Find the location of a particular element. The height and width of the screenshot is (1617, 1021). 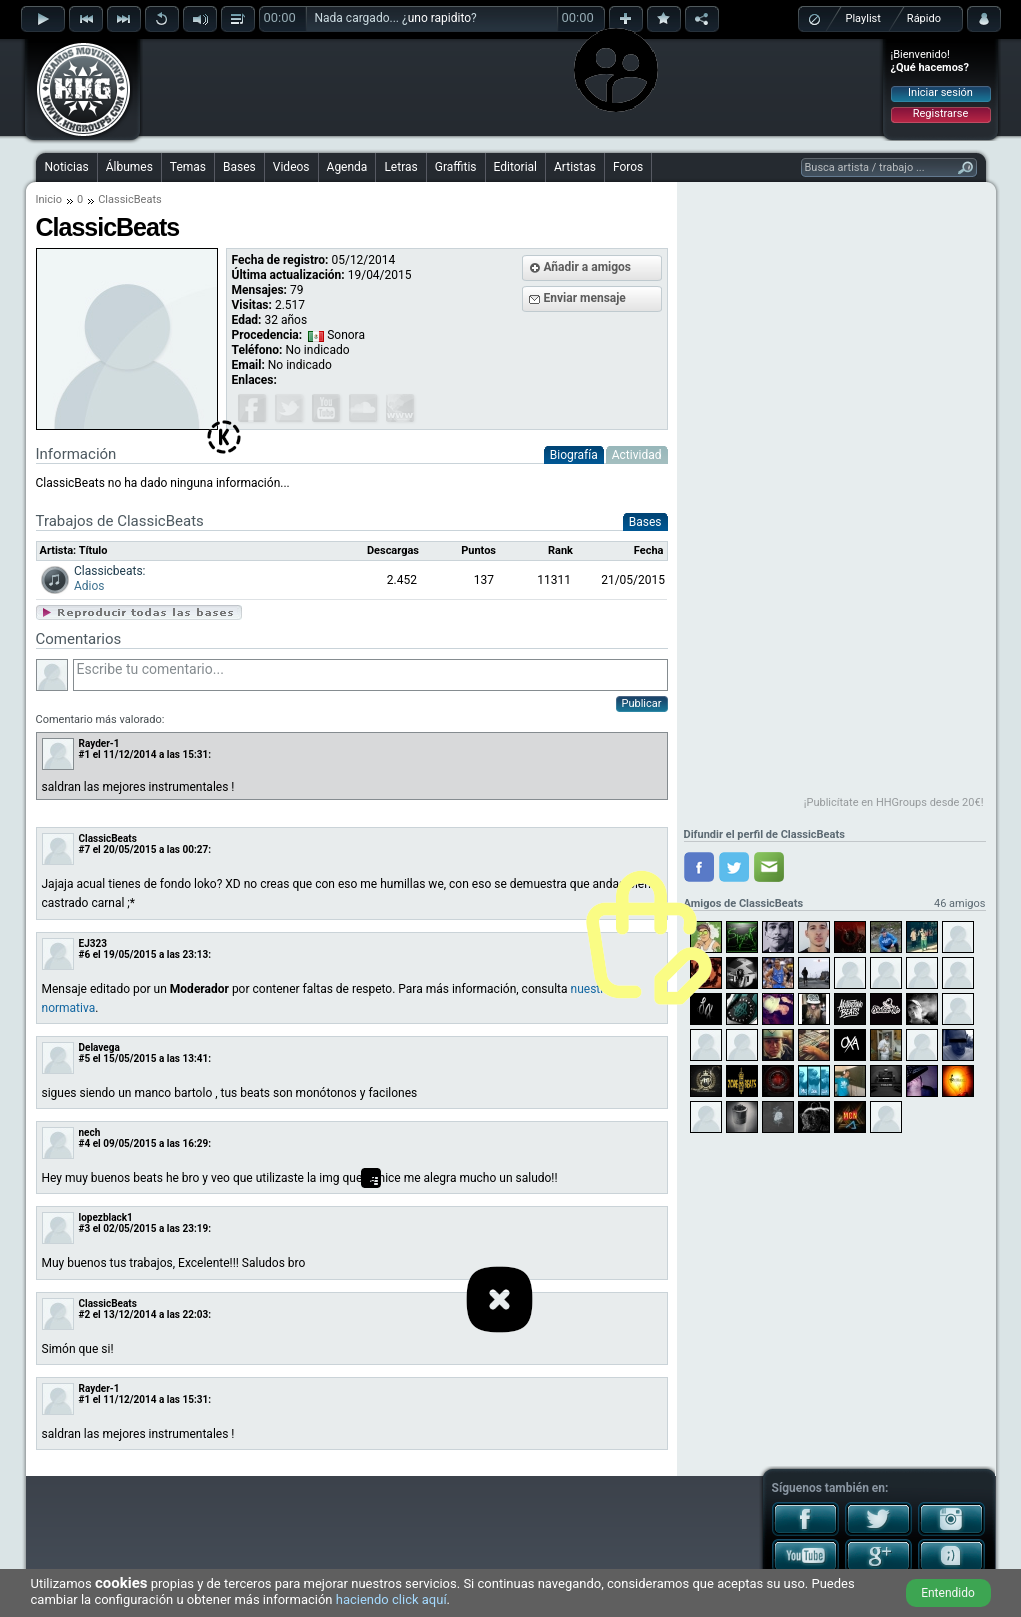

align content to bottom-right of container is located at coordinates (371, 1178).